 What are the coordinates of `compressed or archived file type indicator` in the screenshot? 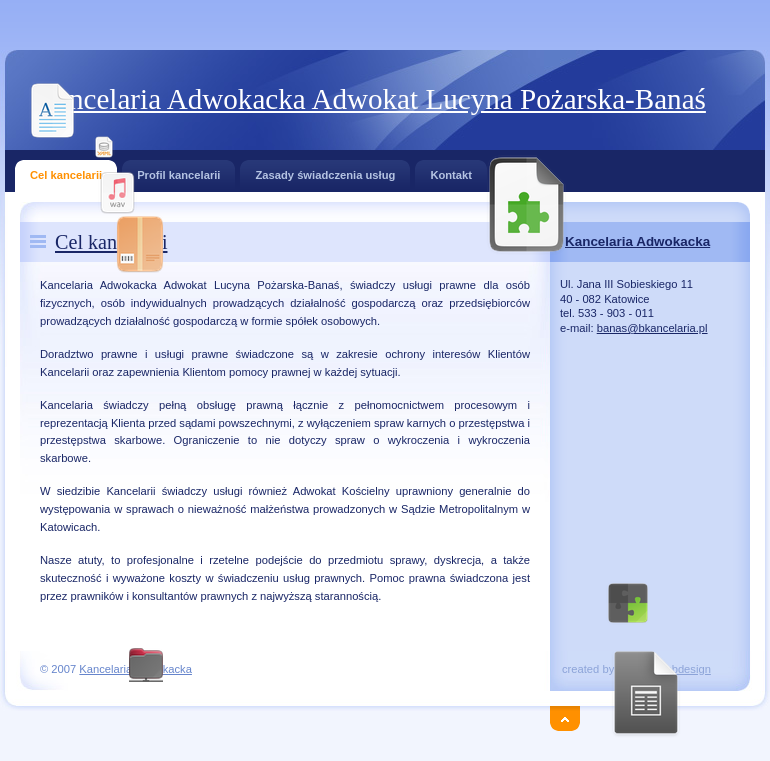 It's located at (140, 244).